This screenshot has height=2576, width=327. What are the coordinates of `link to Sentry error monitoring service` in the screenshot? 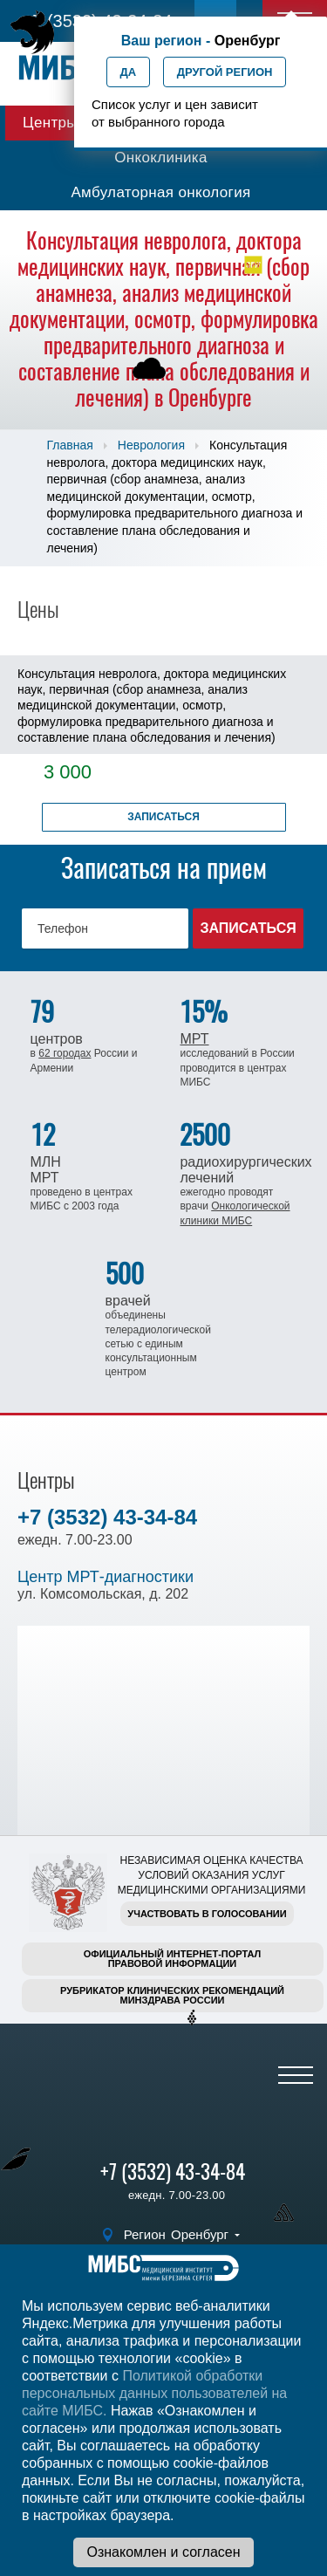 It's located at (283, 2212).